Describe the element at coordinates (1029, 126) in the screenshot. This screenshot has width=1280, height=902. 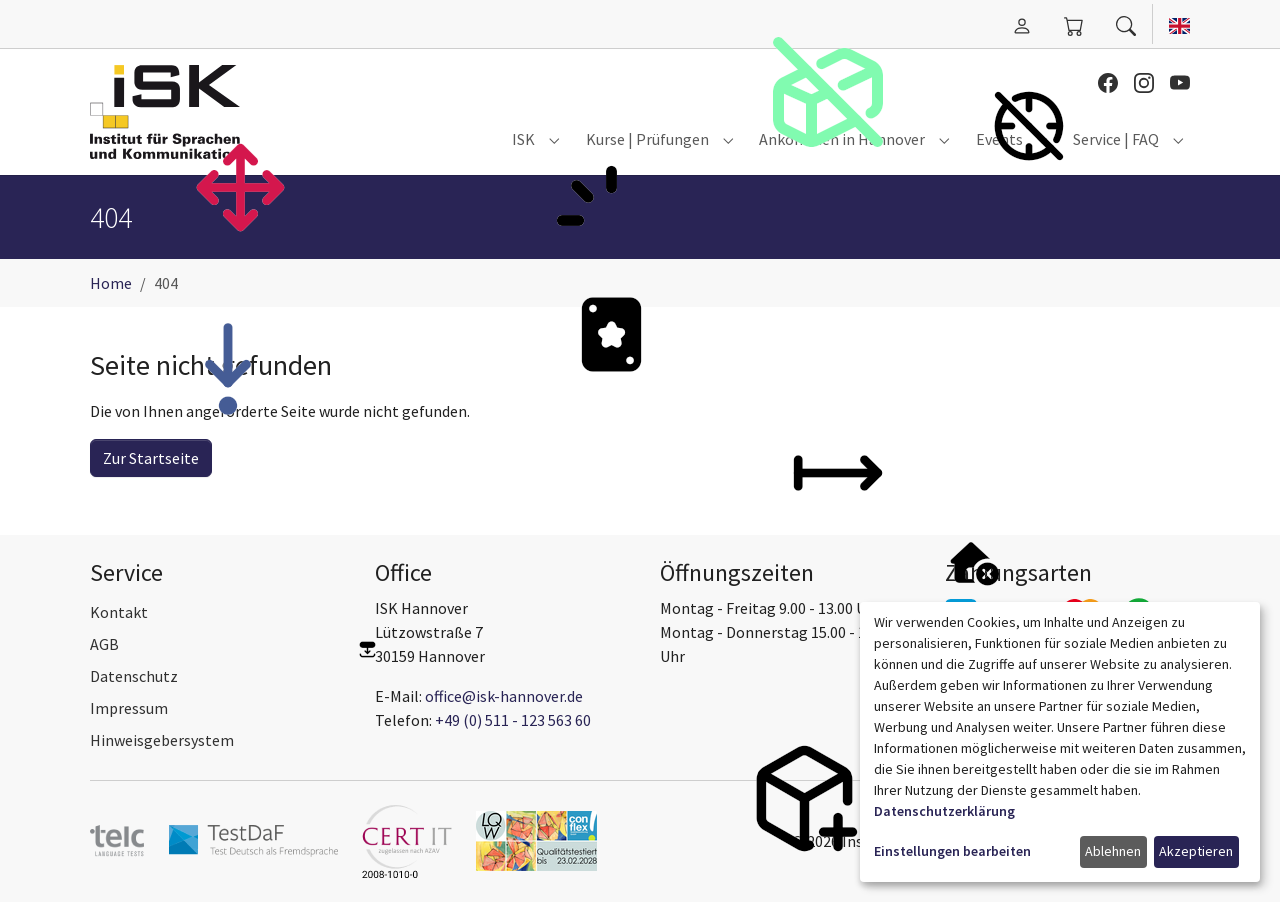
I see `disable viewfinder or camera focus` at that location.